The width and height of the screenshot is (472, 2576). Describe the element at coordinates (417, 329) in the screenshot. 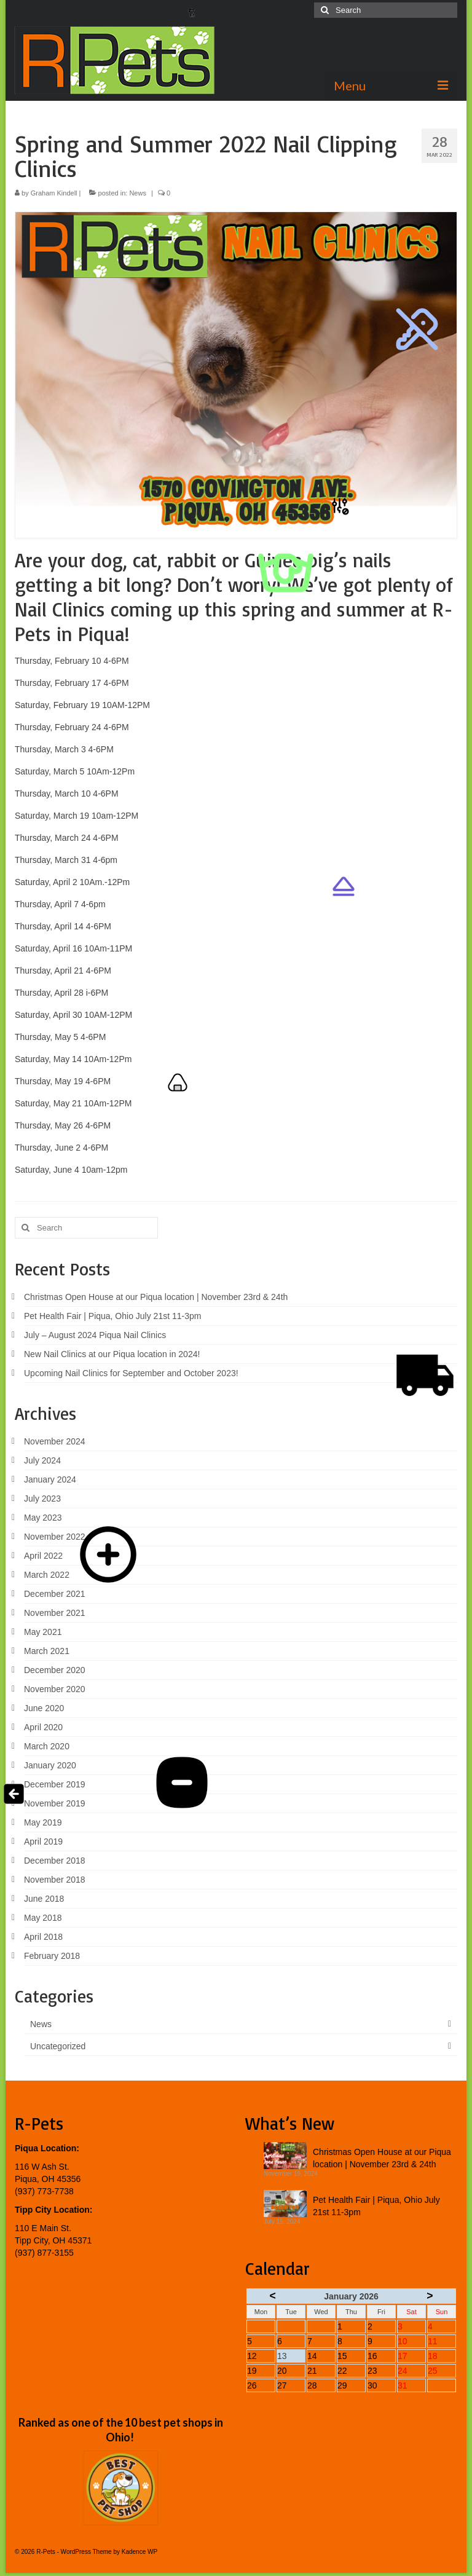

I see `access denied or authentication disabled` at that location.